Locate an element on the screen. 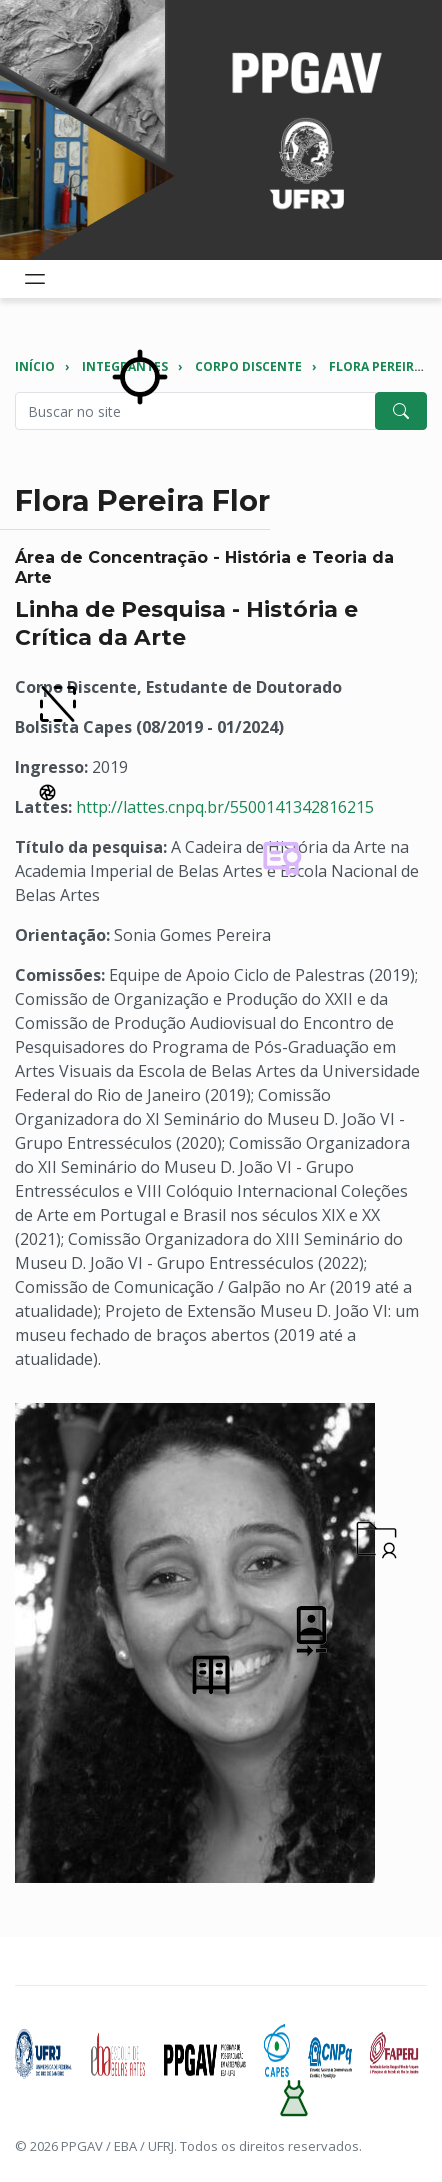 The height and width of the screenshot is (2182, 442). adjust camera aperture settings is located at coordinates (47, 792).